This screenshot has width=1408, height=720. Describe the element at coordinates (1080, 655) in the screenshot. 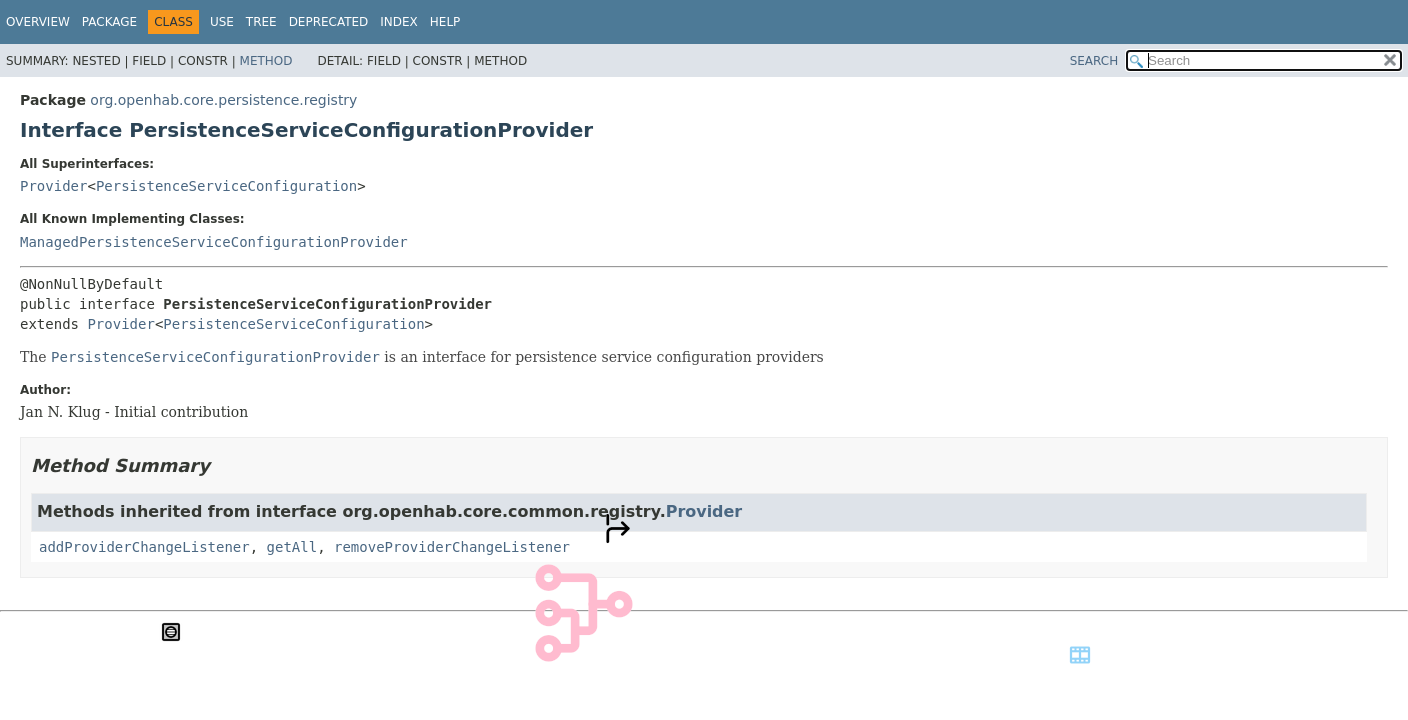

I see `view video or film content` at that location.